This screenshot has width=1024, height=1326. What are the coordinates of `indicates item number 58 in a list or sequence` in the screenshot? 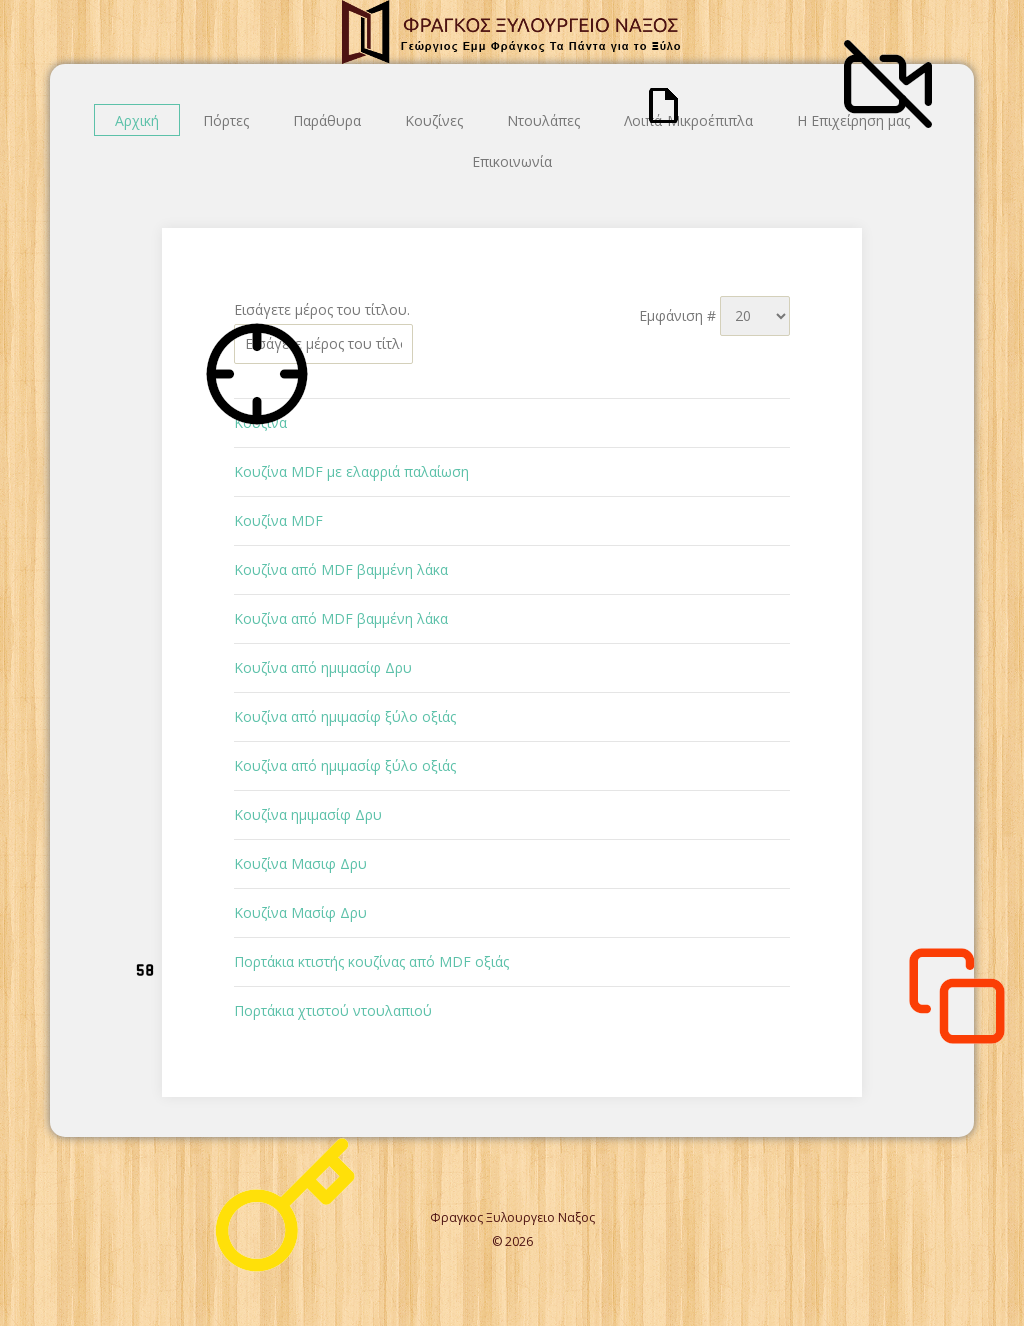 It's located at (145, 970).